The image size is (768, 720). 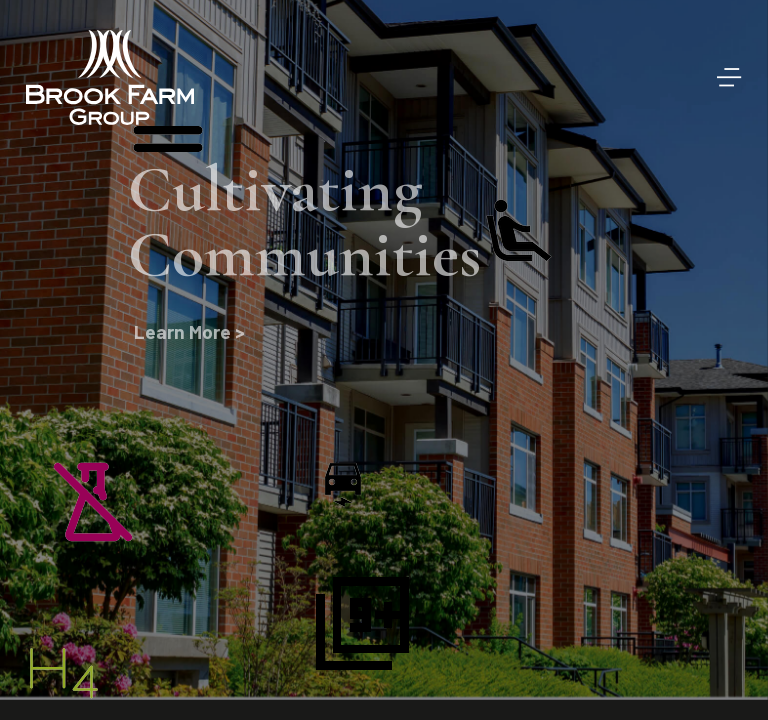 What do you see at coordinates (343, 485) in the screenshot?
I see `locate nearby electric vehicle charging stations` at bounding box center [343, 485].